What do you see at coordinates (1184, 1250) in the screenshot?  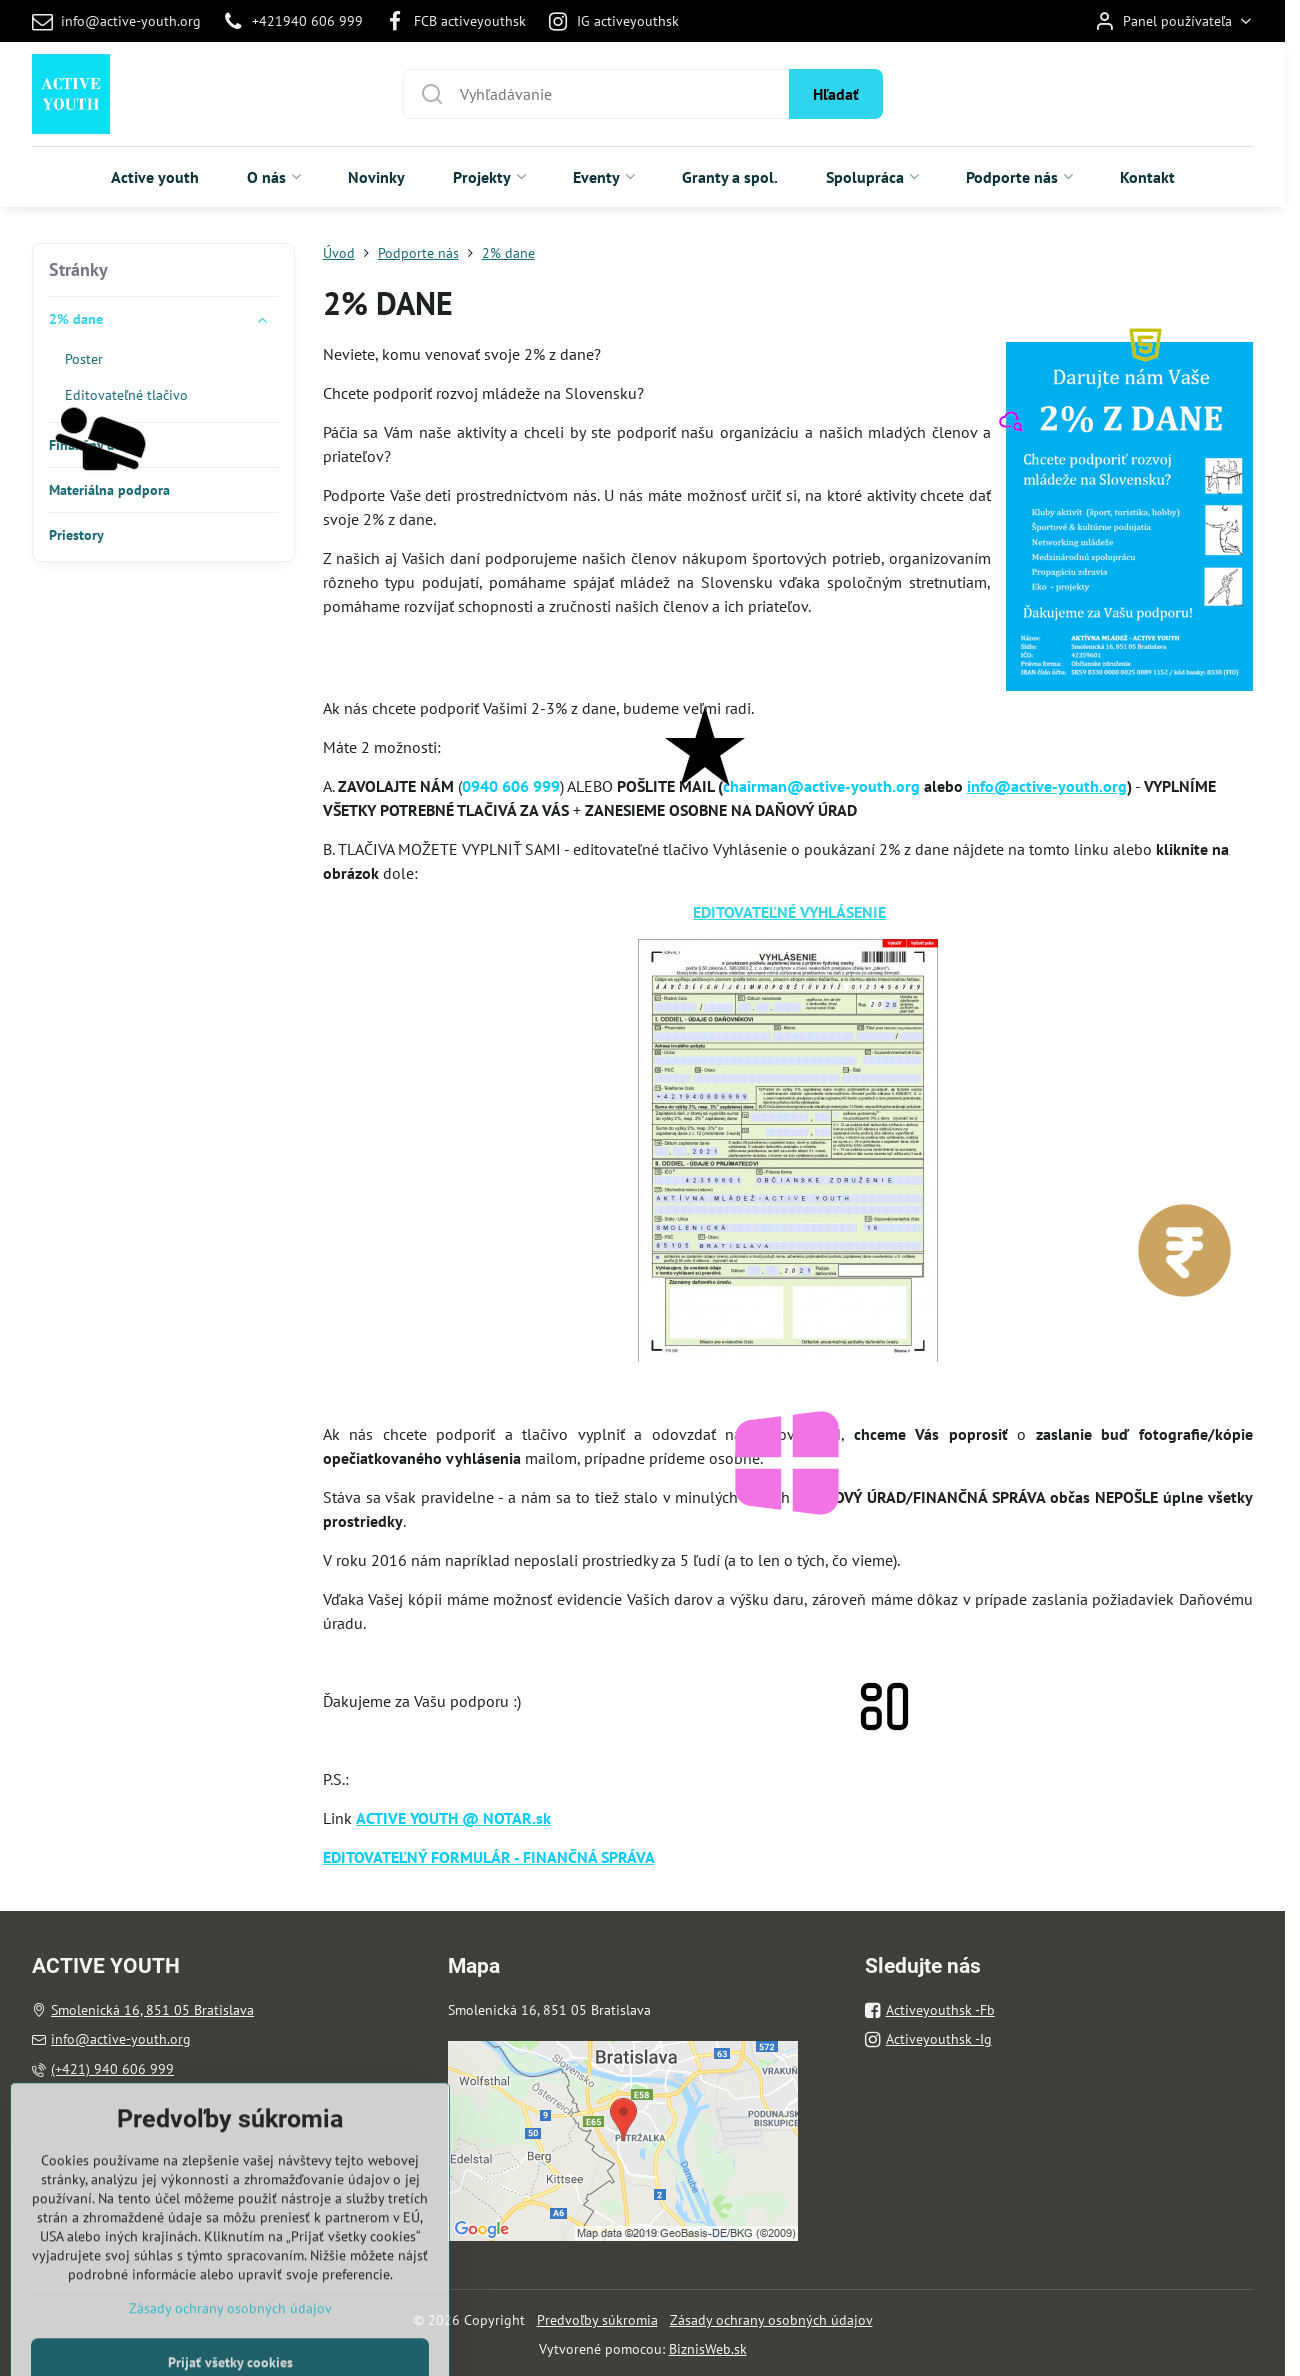 I see `indicates Indian rupee currency or payment` at bounding box center [1184, 1250].